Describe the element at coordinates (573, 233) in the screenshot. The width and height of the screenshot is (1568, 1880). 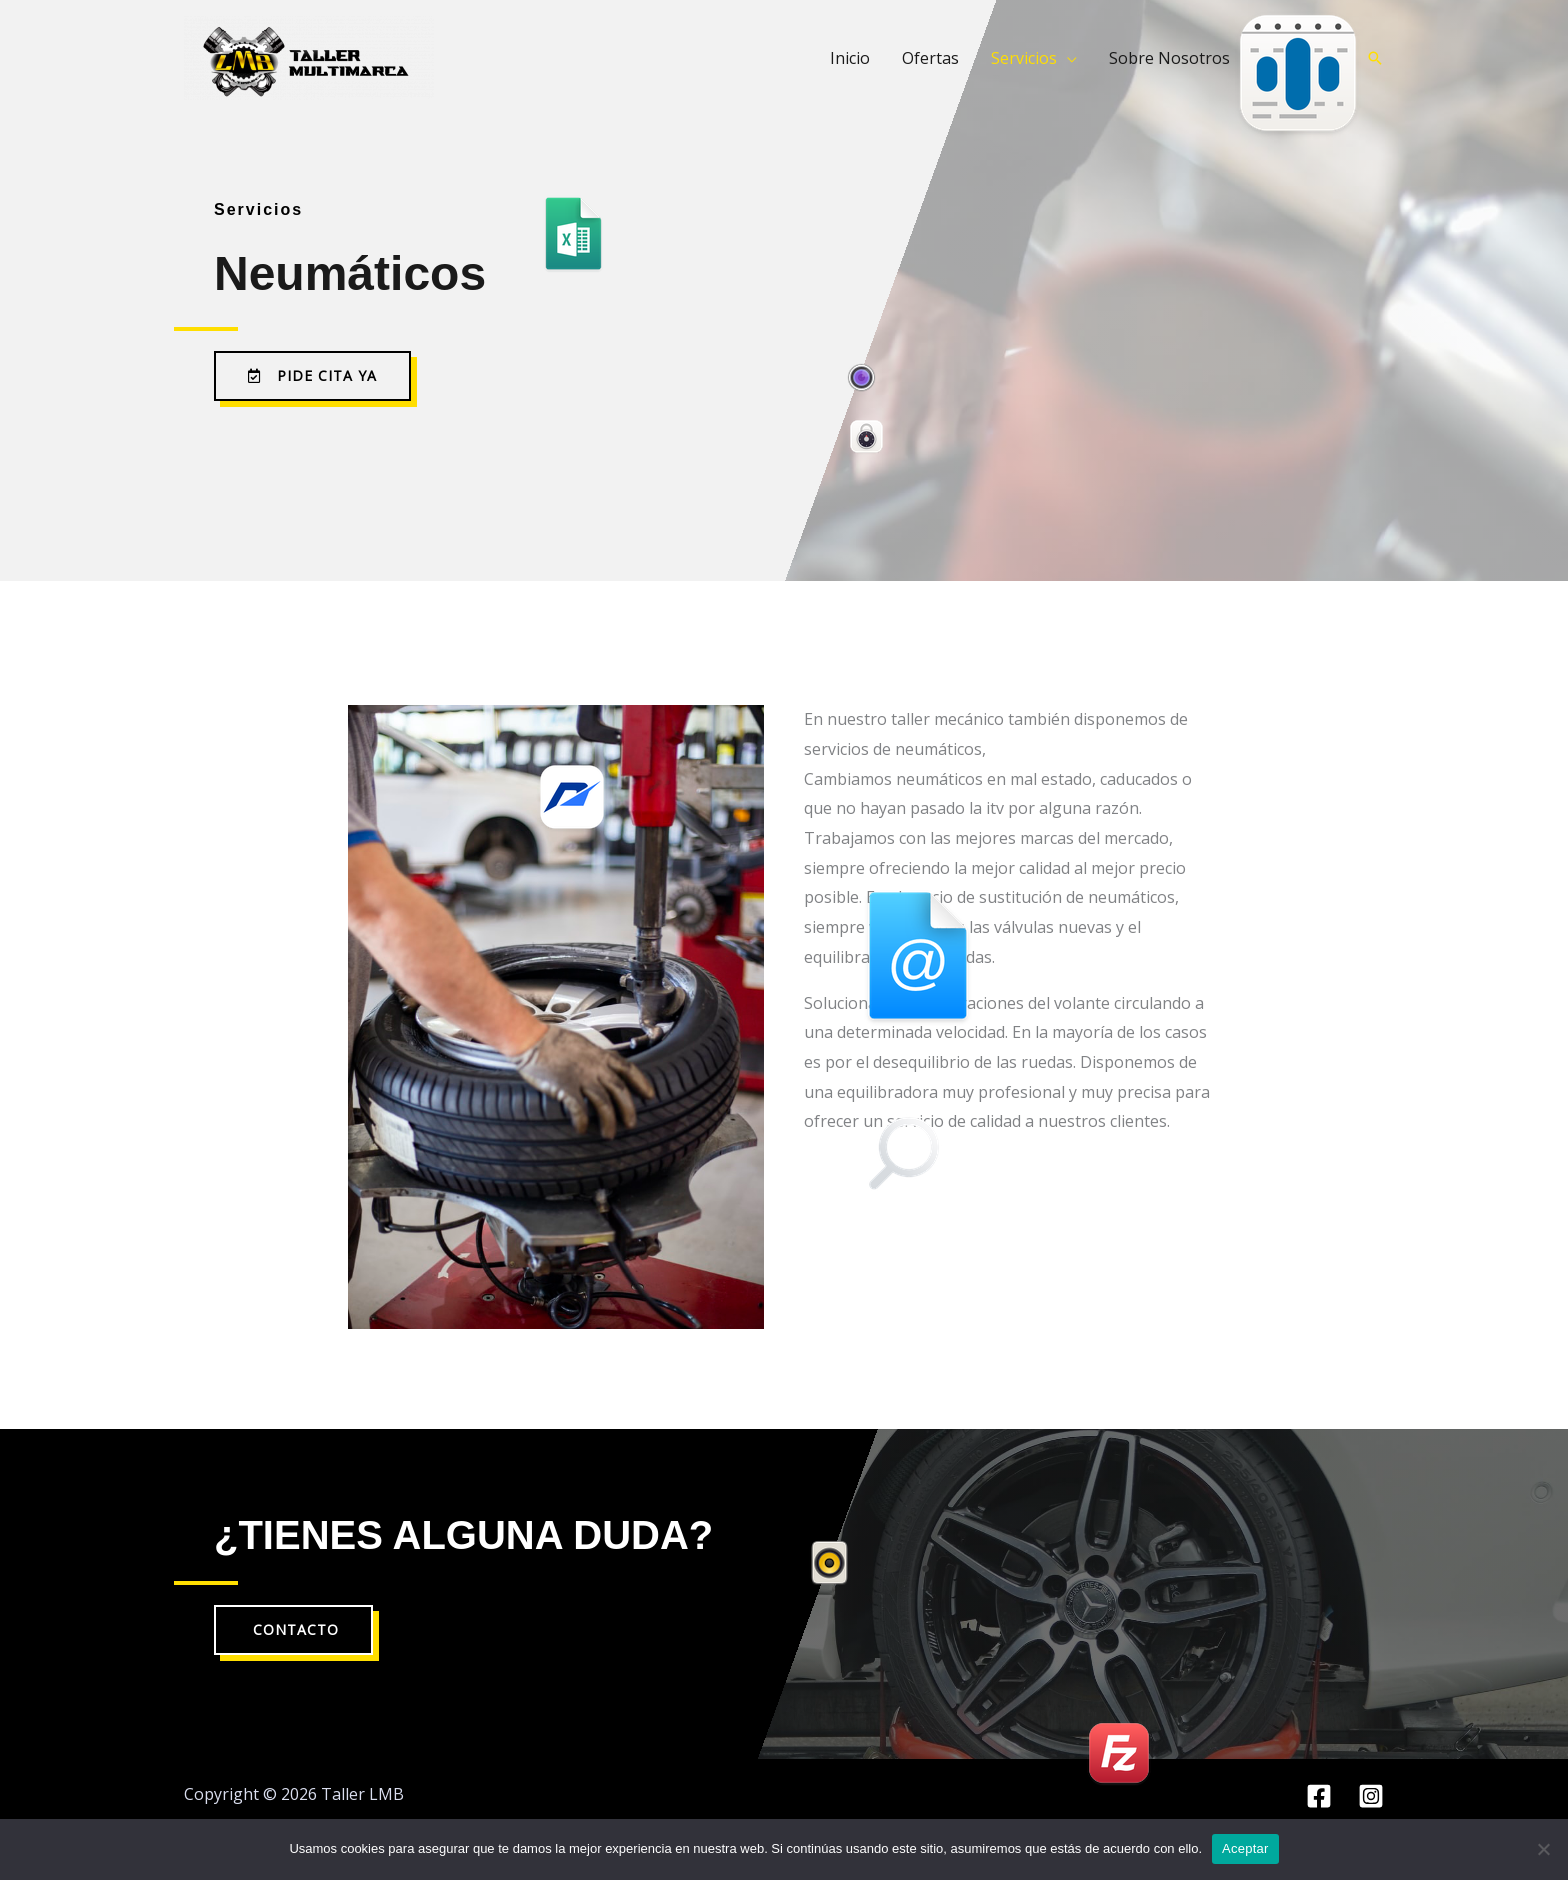
I see `microsoft excel template file with macros enabled` at that location.